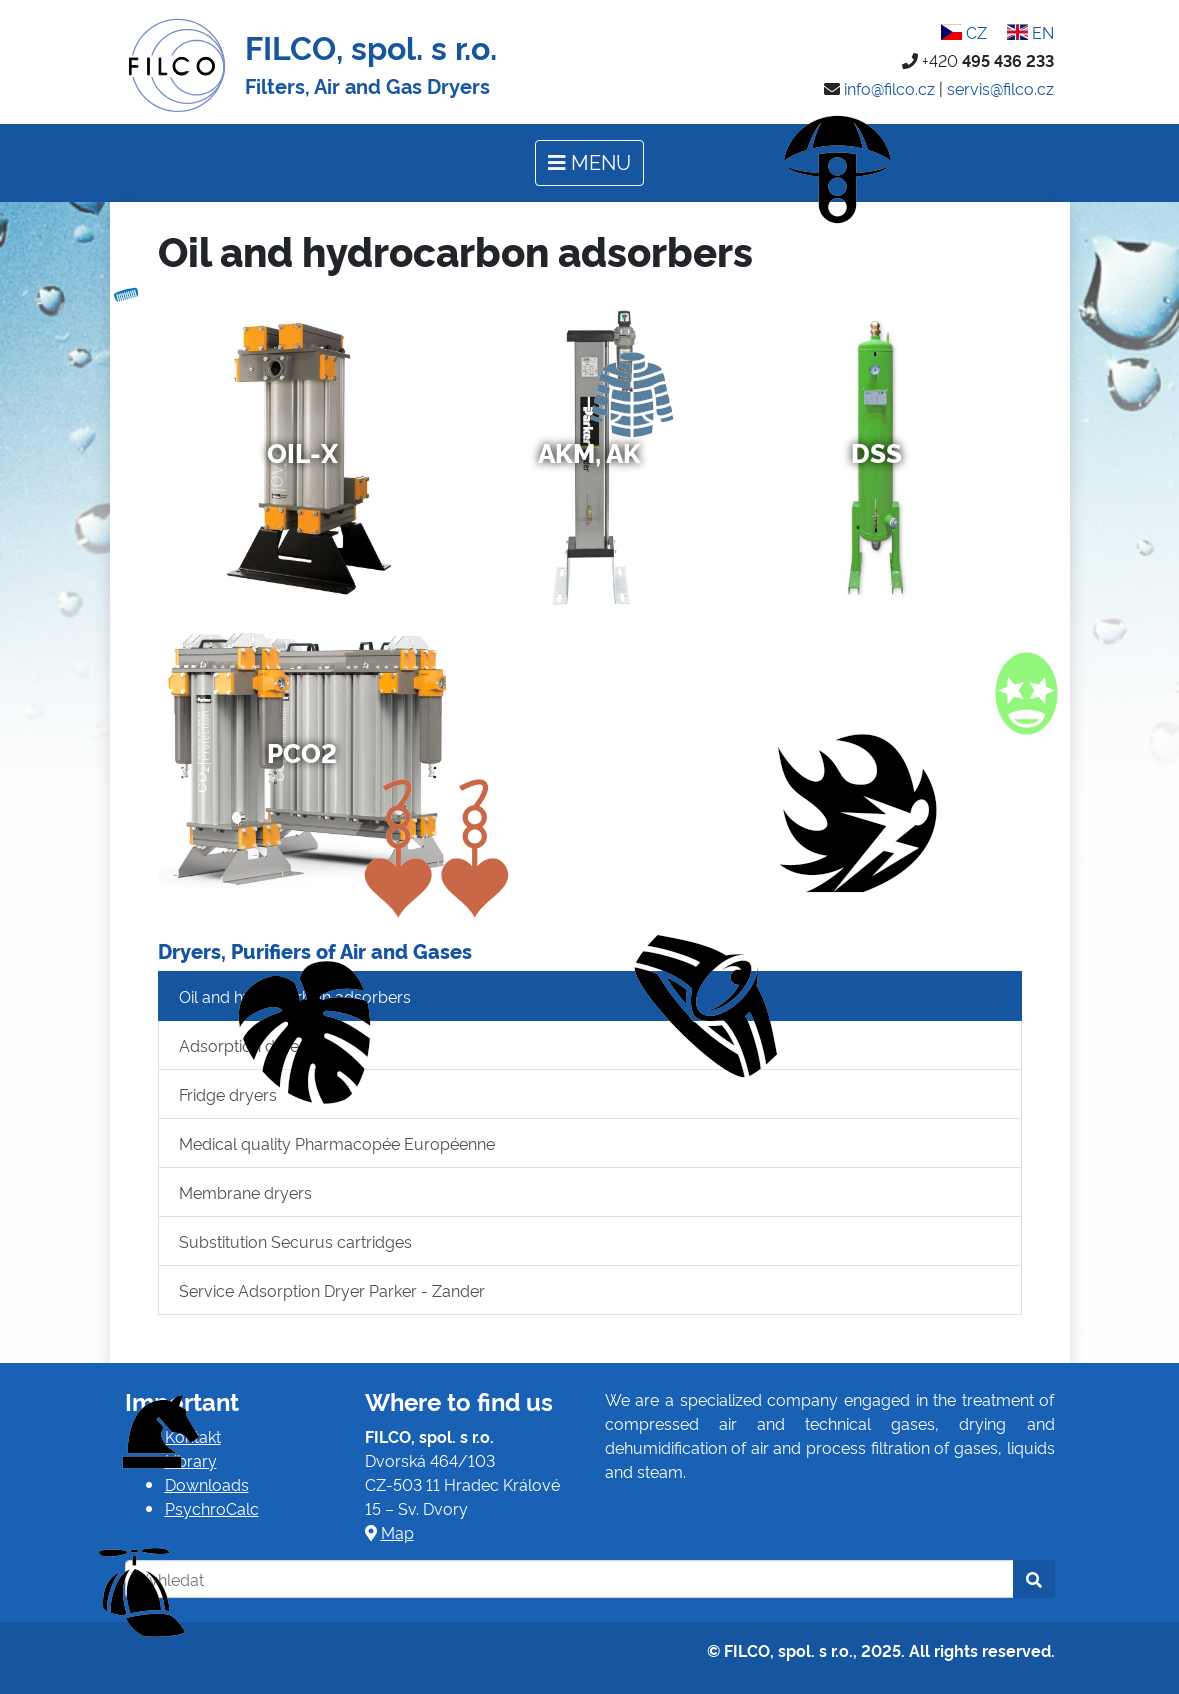 The image size is (1179, 1694). What do you see at coordinates (436, 848) in the screenshot?
I see `browse heart-shaped earrings in jewelry collection` at bounding box center [436, 848].